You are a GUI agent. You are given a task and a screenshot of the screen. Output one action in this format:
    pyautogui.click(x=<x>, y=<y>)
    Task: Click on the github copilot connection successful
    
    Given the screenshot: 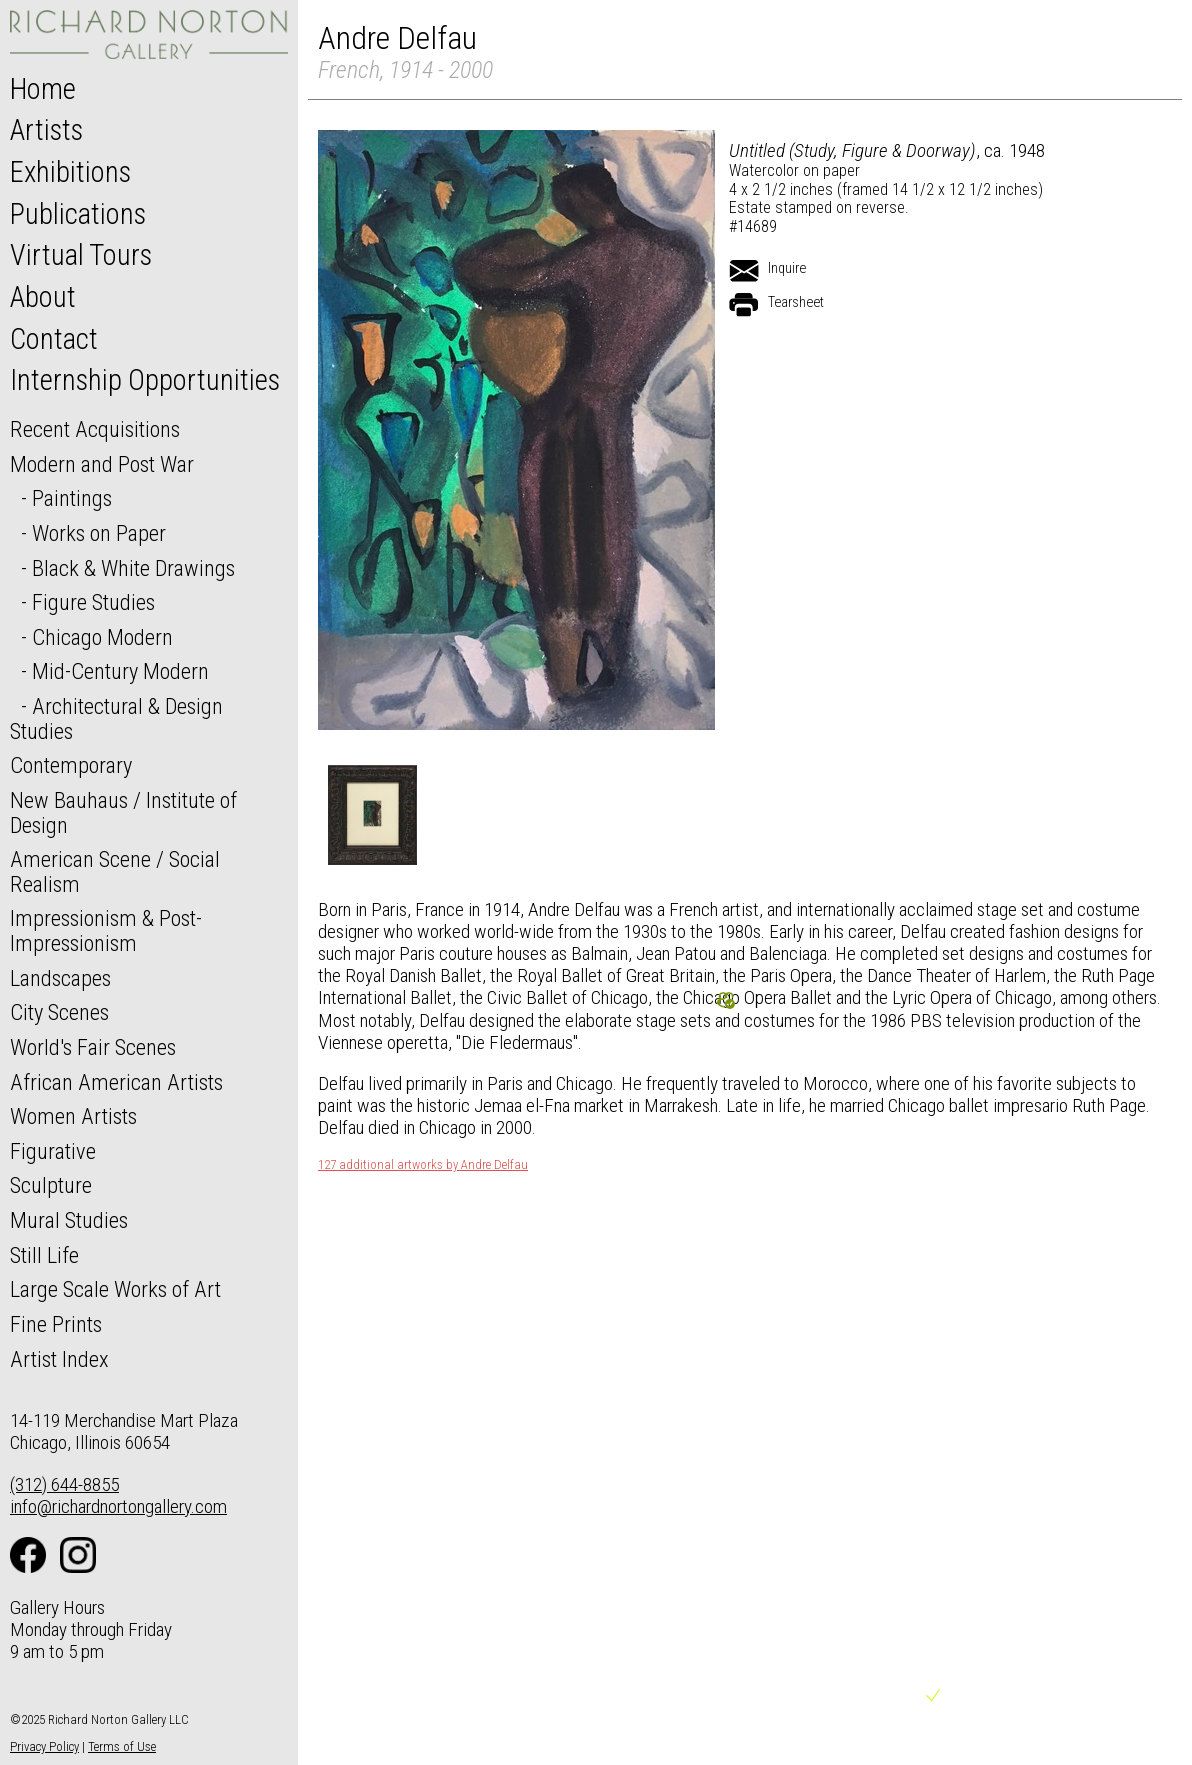 What is the action you would take?
    pyautogui.click(x=726, y=1000)
    